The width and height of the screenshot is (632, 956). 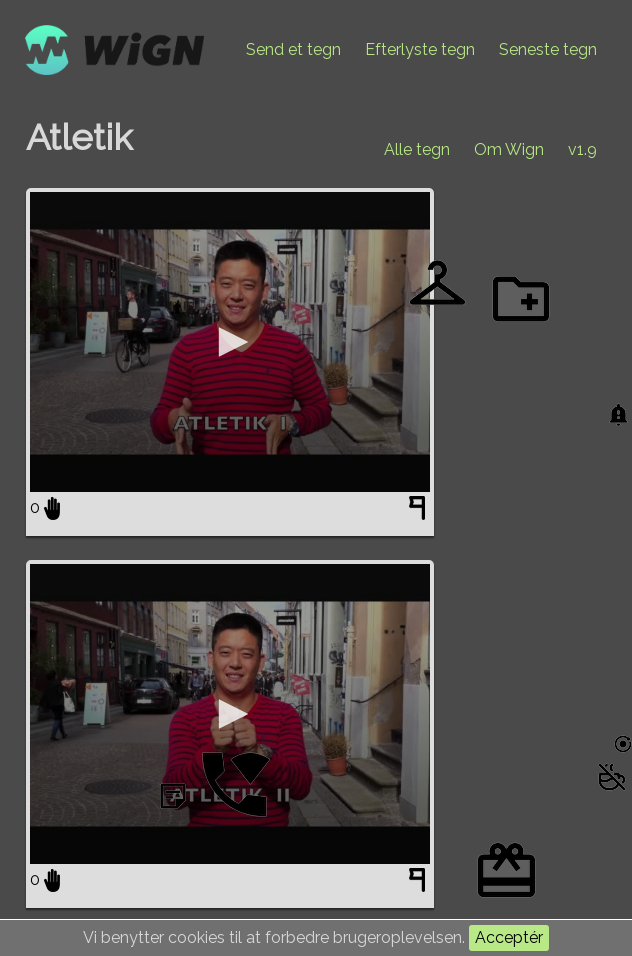 I want to click on important notification requiring attention, so click(x=618, y=414).